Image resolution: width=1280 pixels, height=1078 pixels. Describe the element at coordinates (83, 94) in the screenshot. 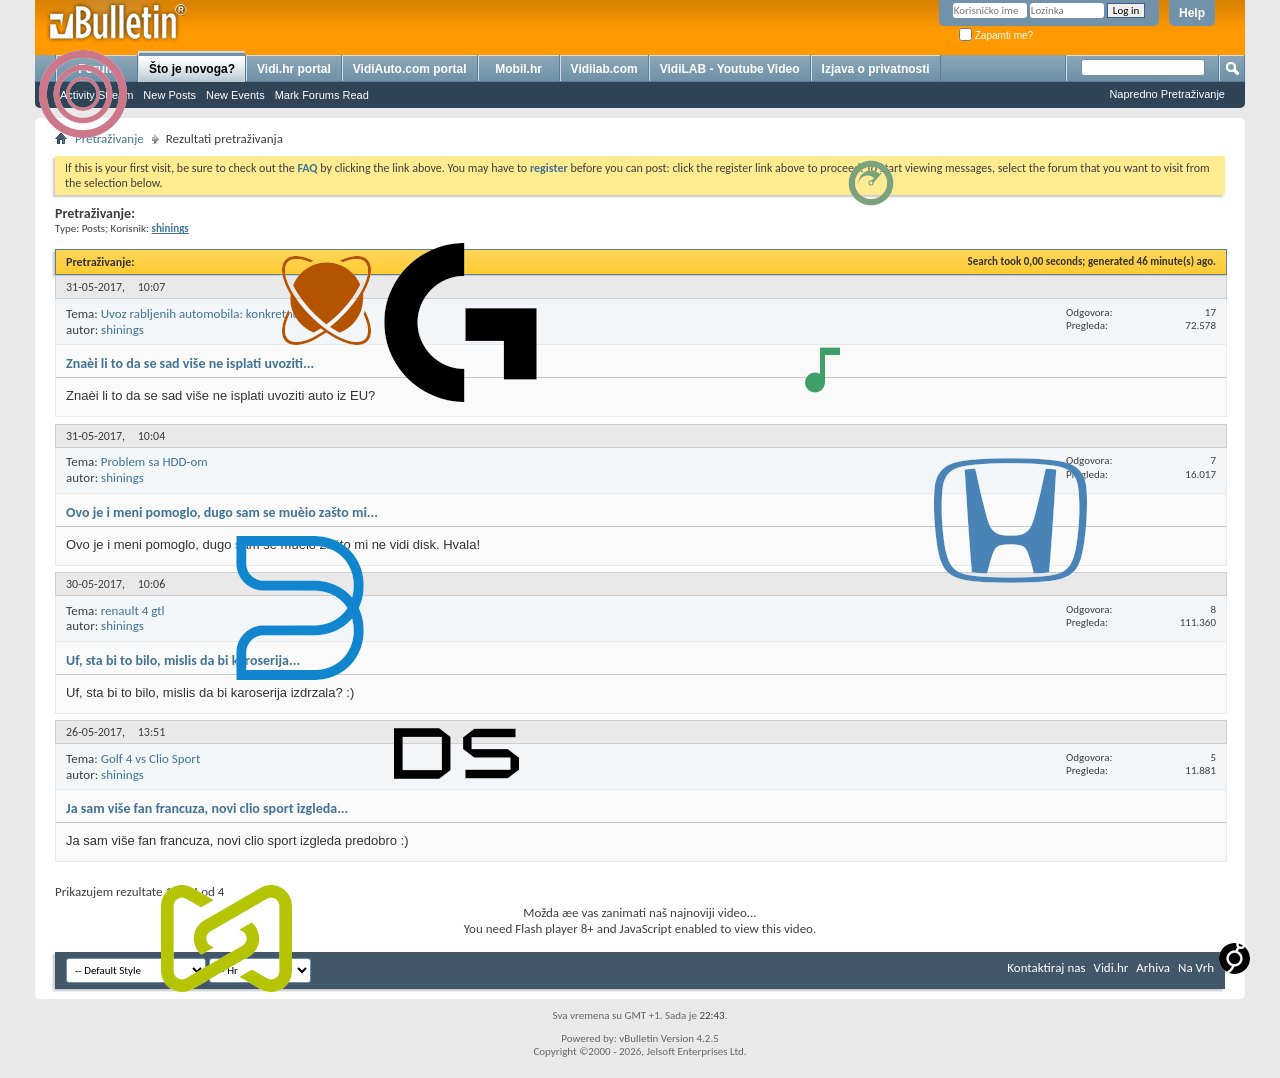

I see `open zen browser` at that location.